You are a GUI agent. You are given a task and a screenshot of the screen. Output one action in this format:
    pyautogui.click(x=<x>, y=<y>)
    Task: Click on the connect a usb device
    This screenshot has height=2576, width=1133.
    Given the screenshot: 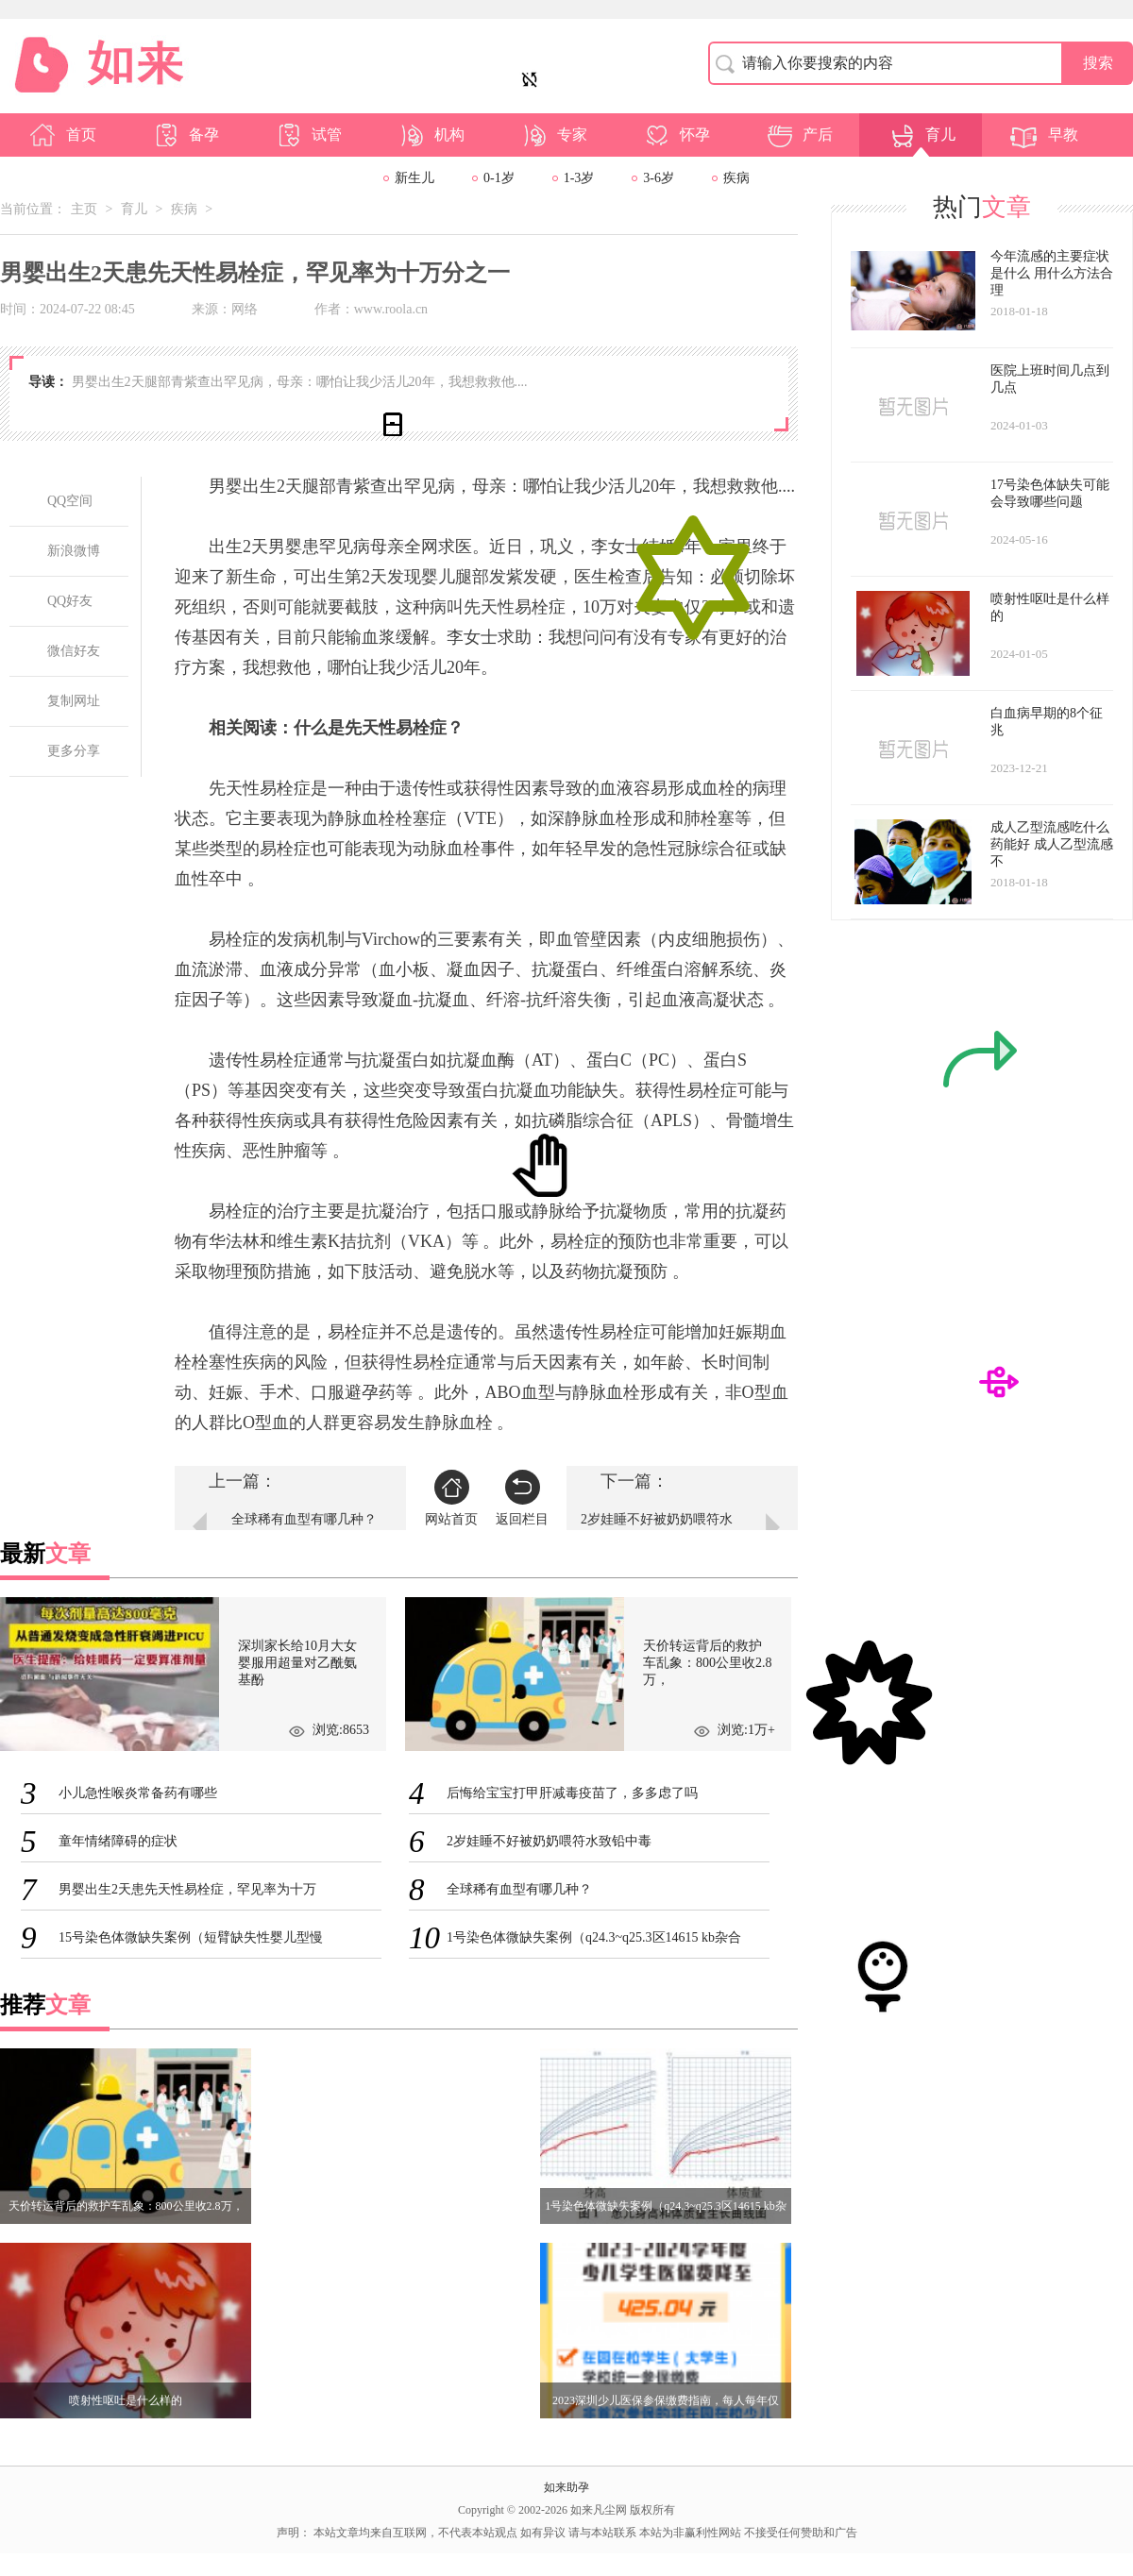 What is the action you would take?
    pyautogui.click(x=999, y=1382)
    